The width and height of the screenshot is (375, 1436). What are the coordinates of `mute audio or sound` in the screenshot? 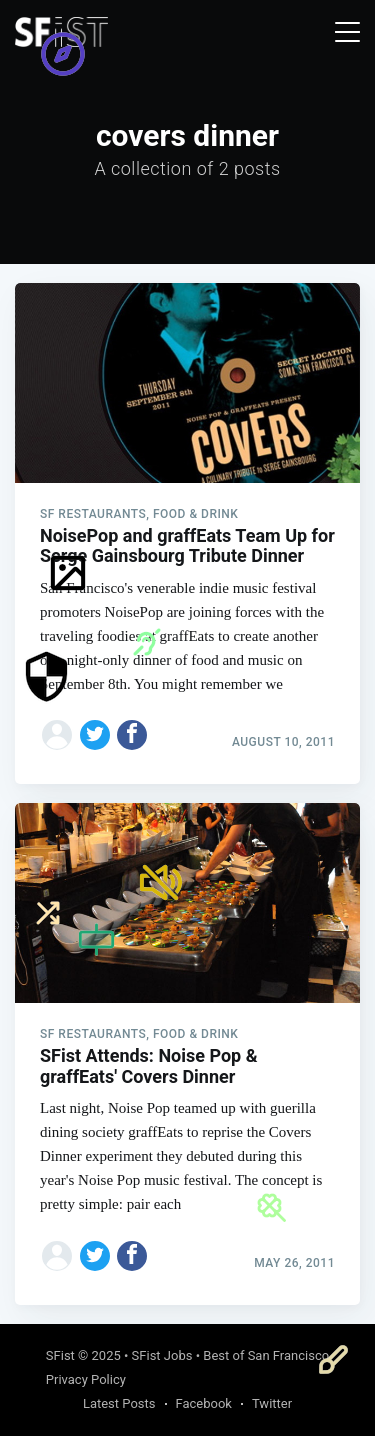 It's located at (160, 882).